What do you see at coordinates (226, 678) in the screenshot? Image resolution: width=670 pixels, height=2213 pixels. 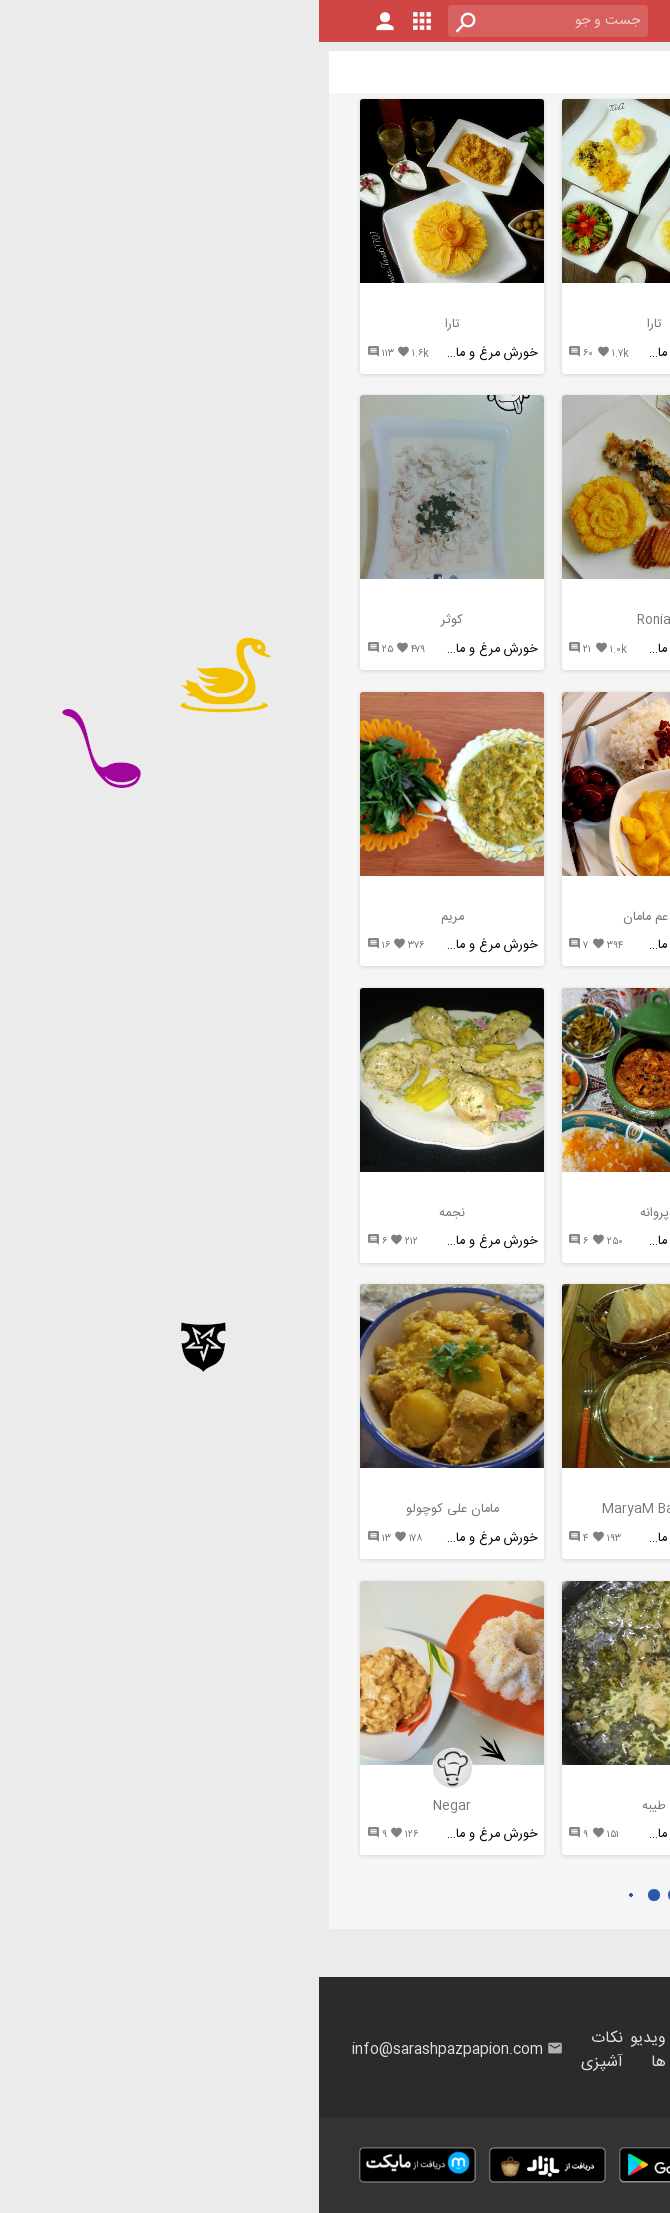 I see `decorative swan icon for nature or wildlife themed games` at bounding box center [226, 678].